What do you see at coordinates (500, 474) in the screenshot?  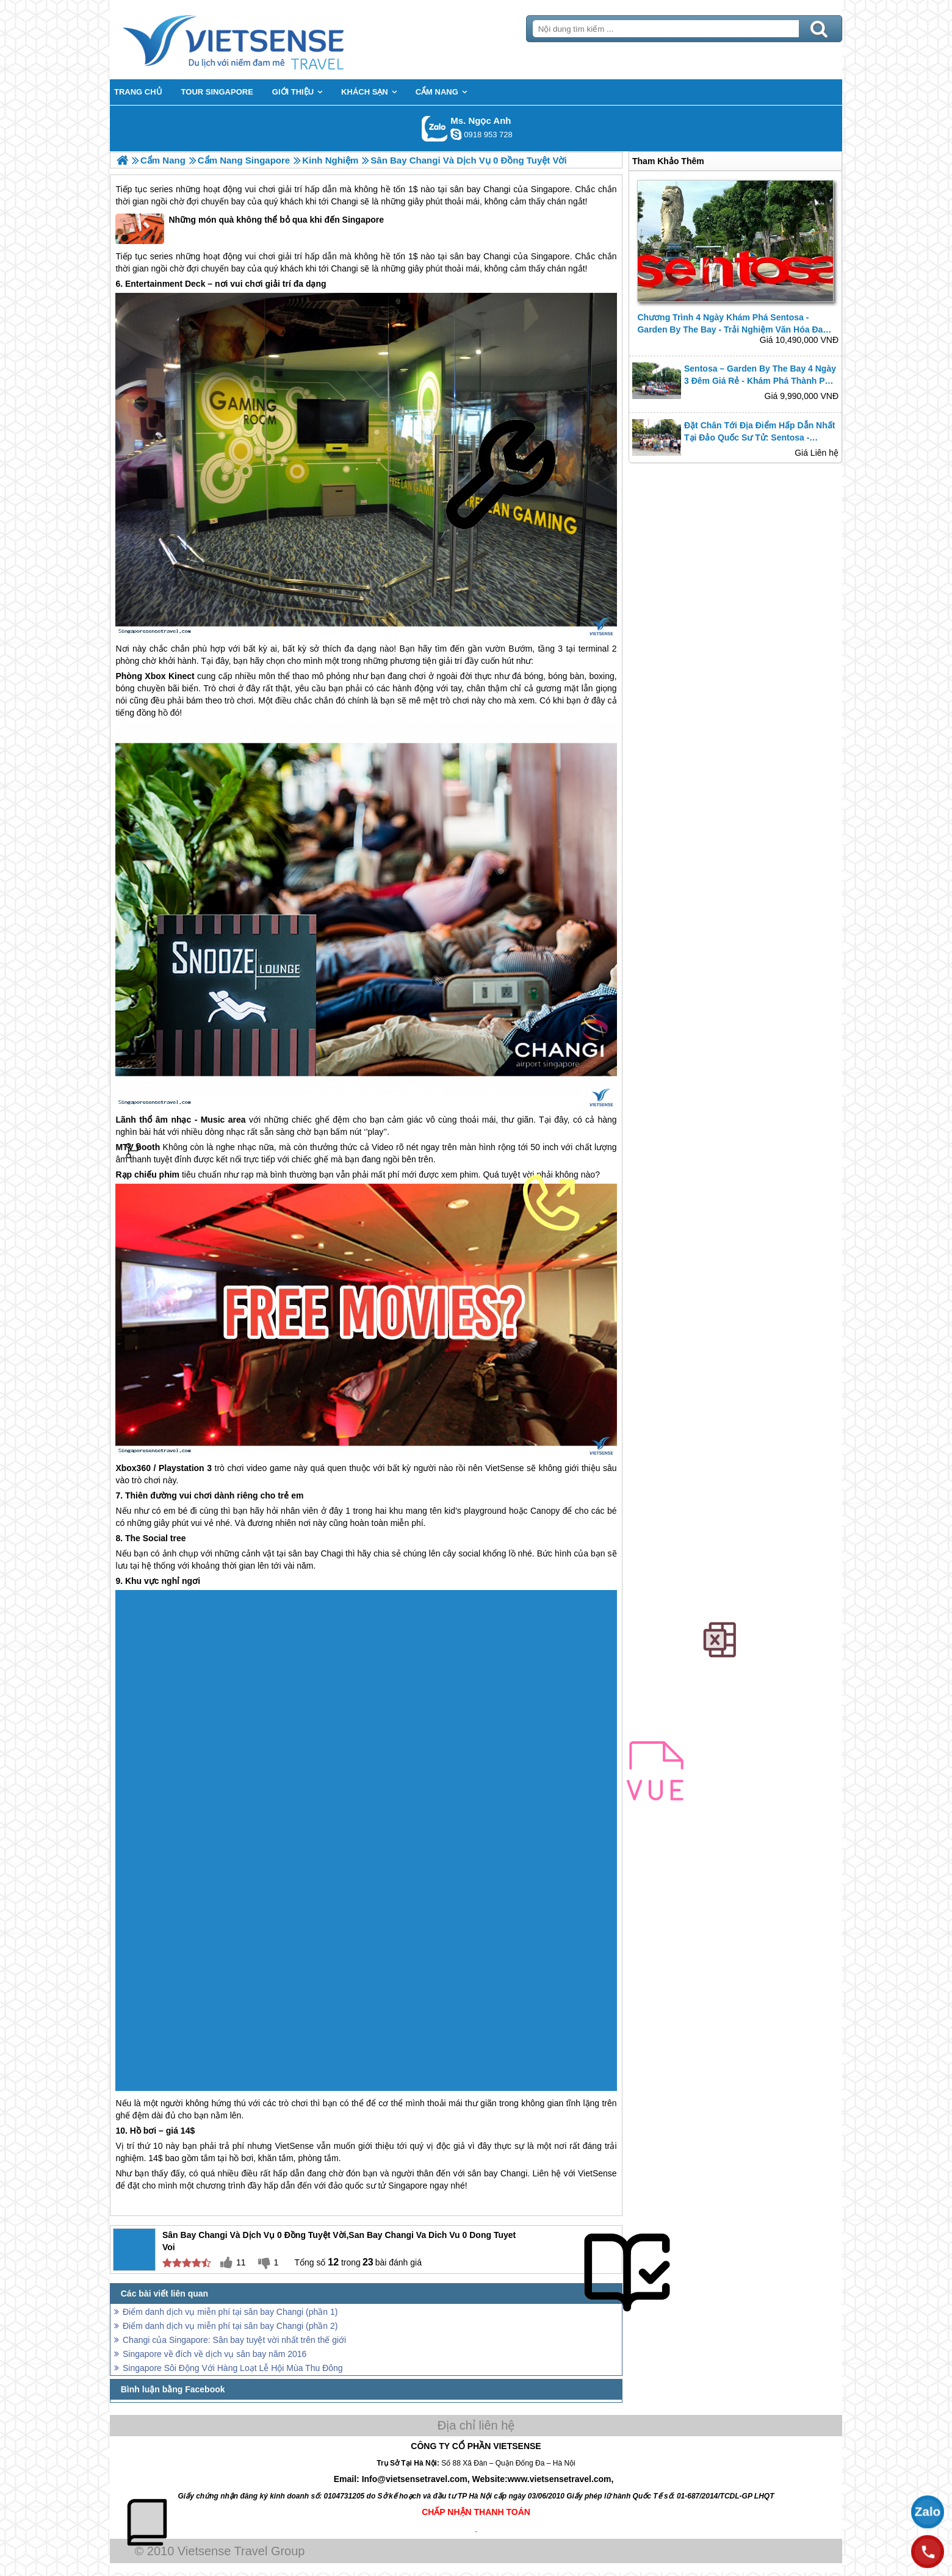 I see `access settings or configuration options` at bounding box center [500, 474].